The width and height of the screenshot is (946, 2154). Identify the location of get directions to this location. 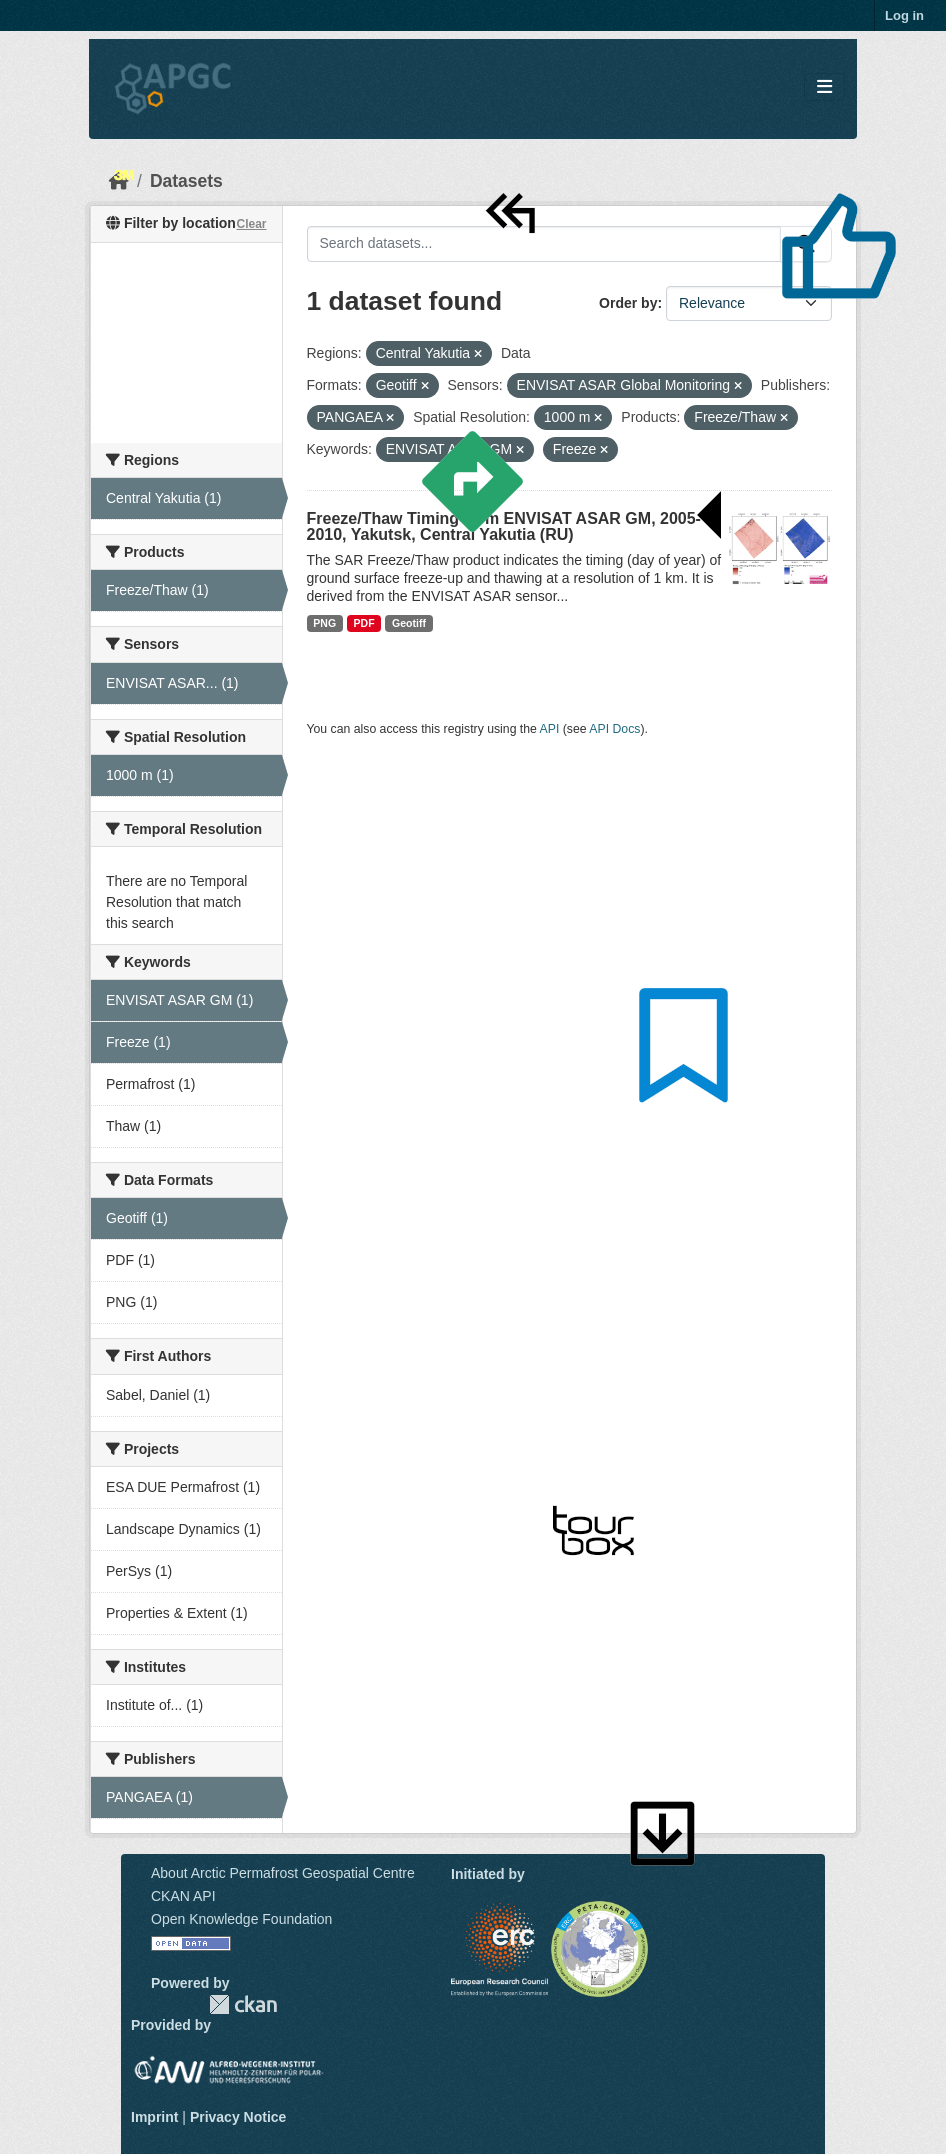
(472, 481).